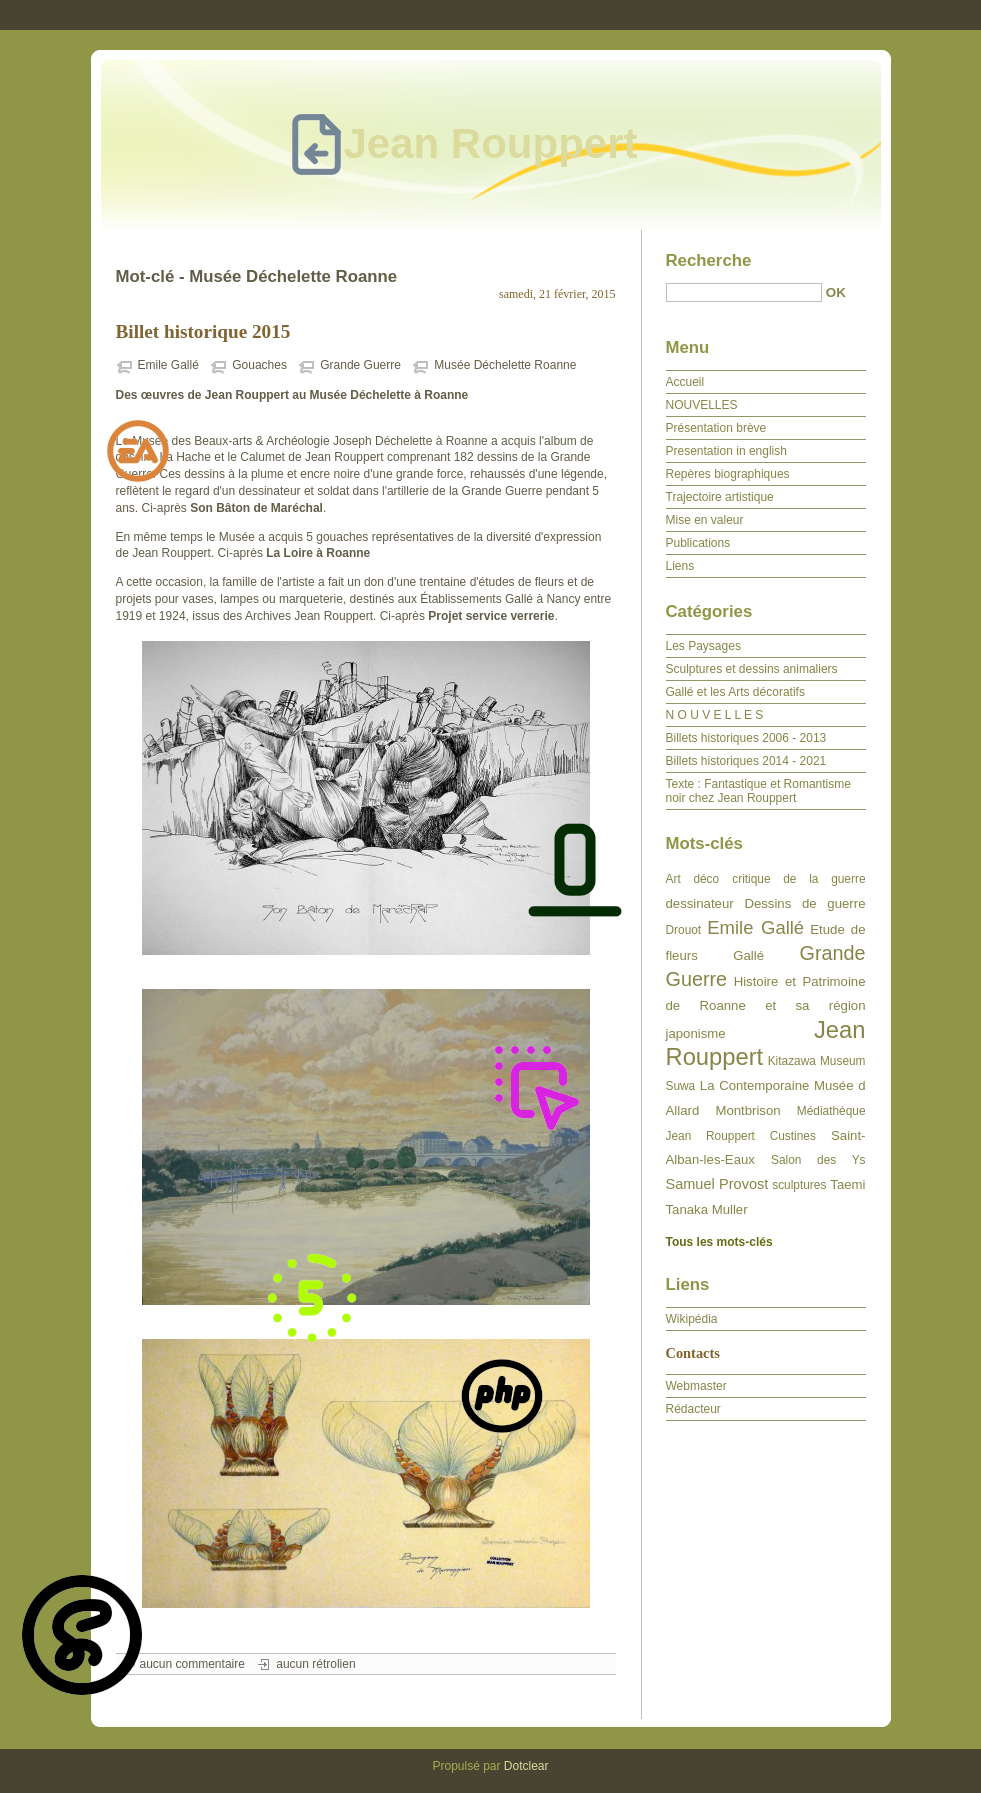  I want to click on Electronic Arts (EA) brand logo, so click(138, 451).